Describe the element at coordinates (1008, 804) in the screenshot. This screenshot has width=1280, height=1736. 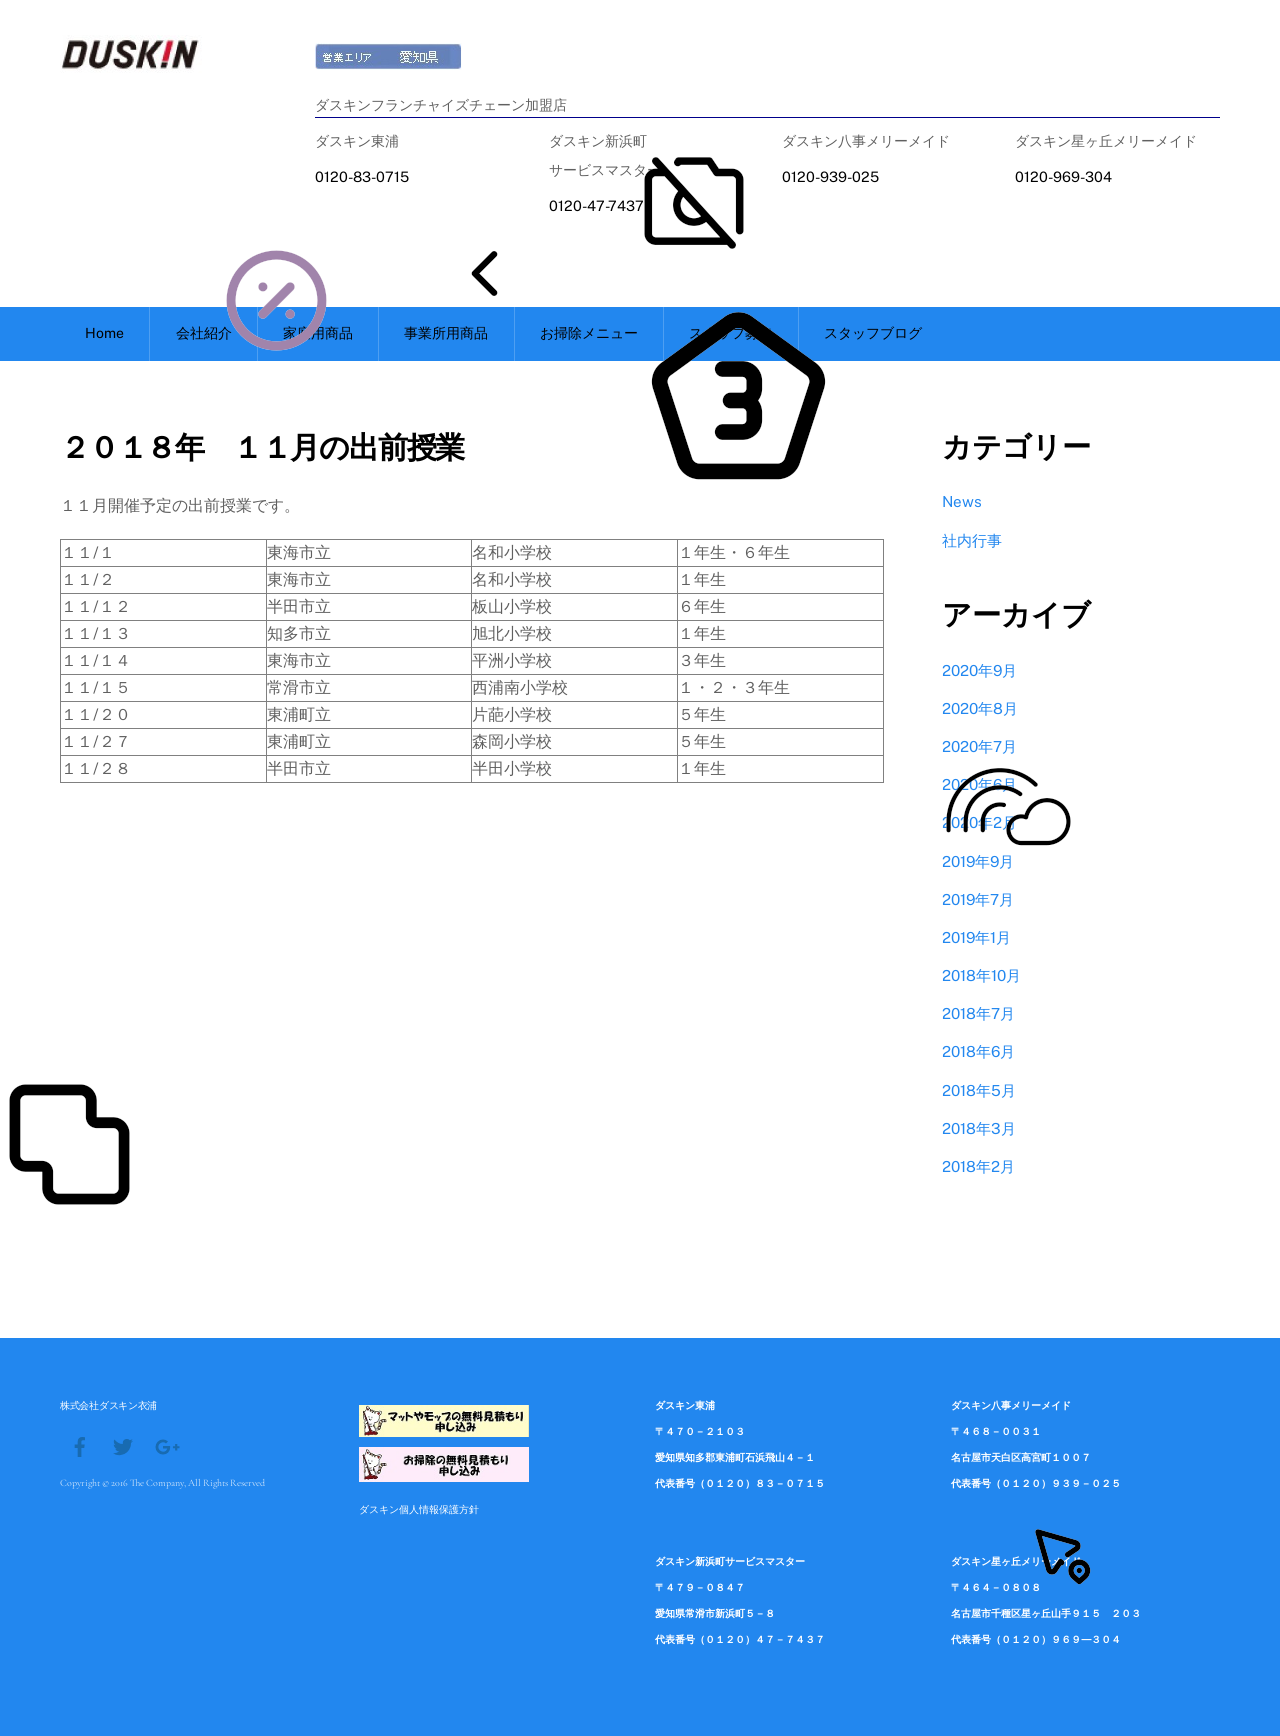
I see `view weather conditions` at that location.